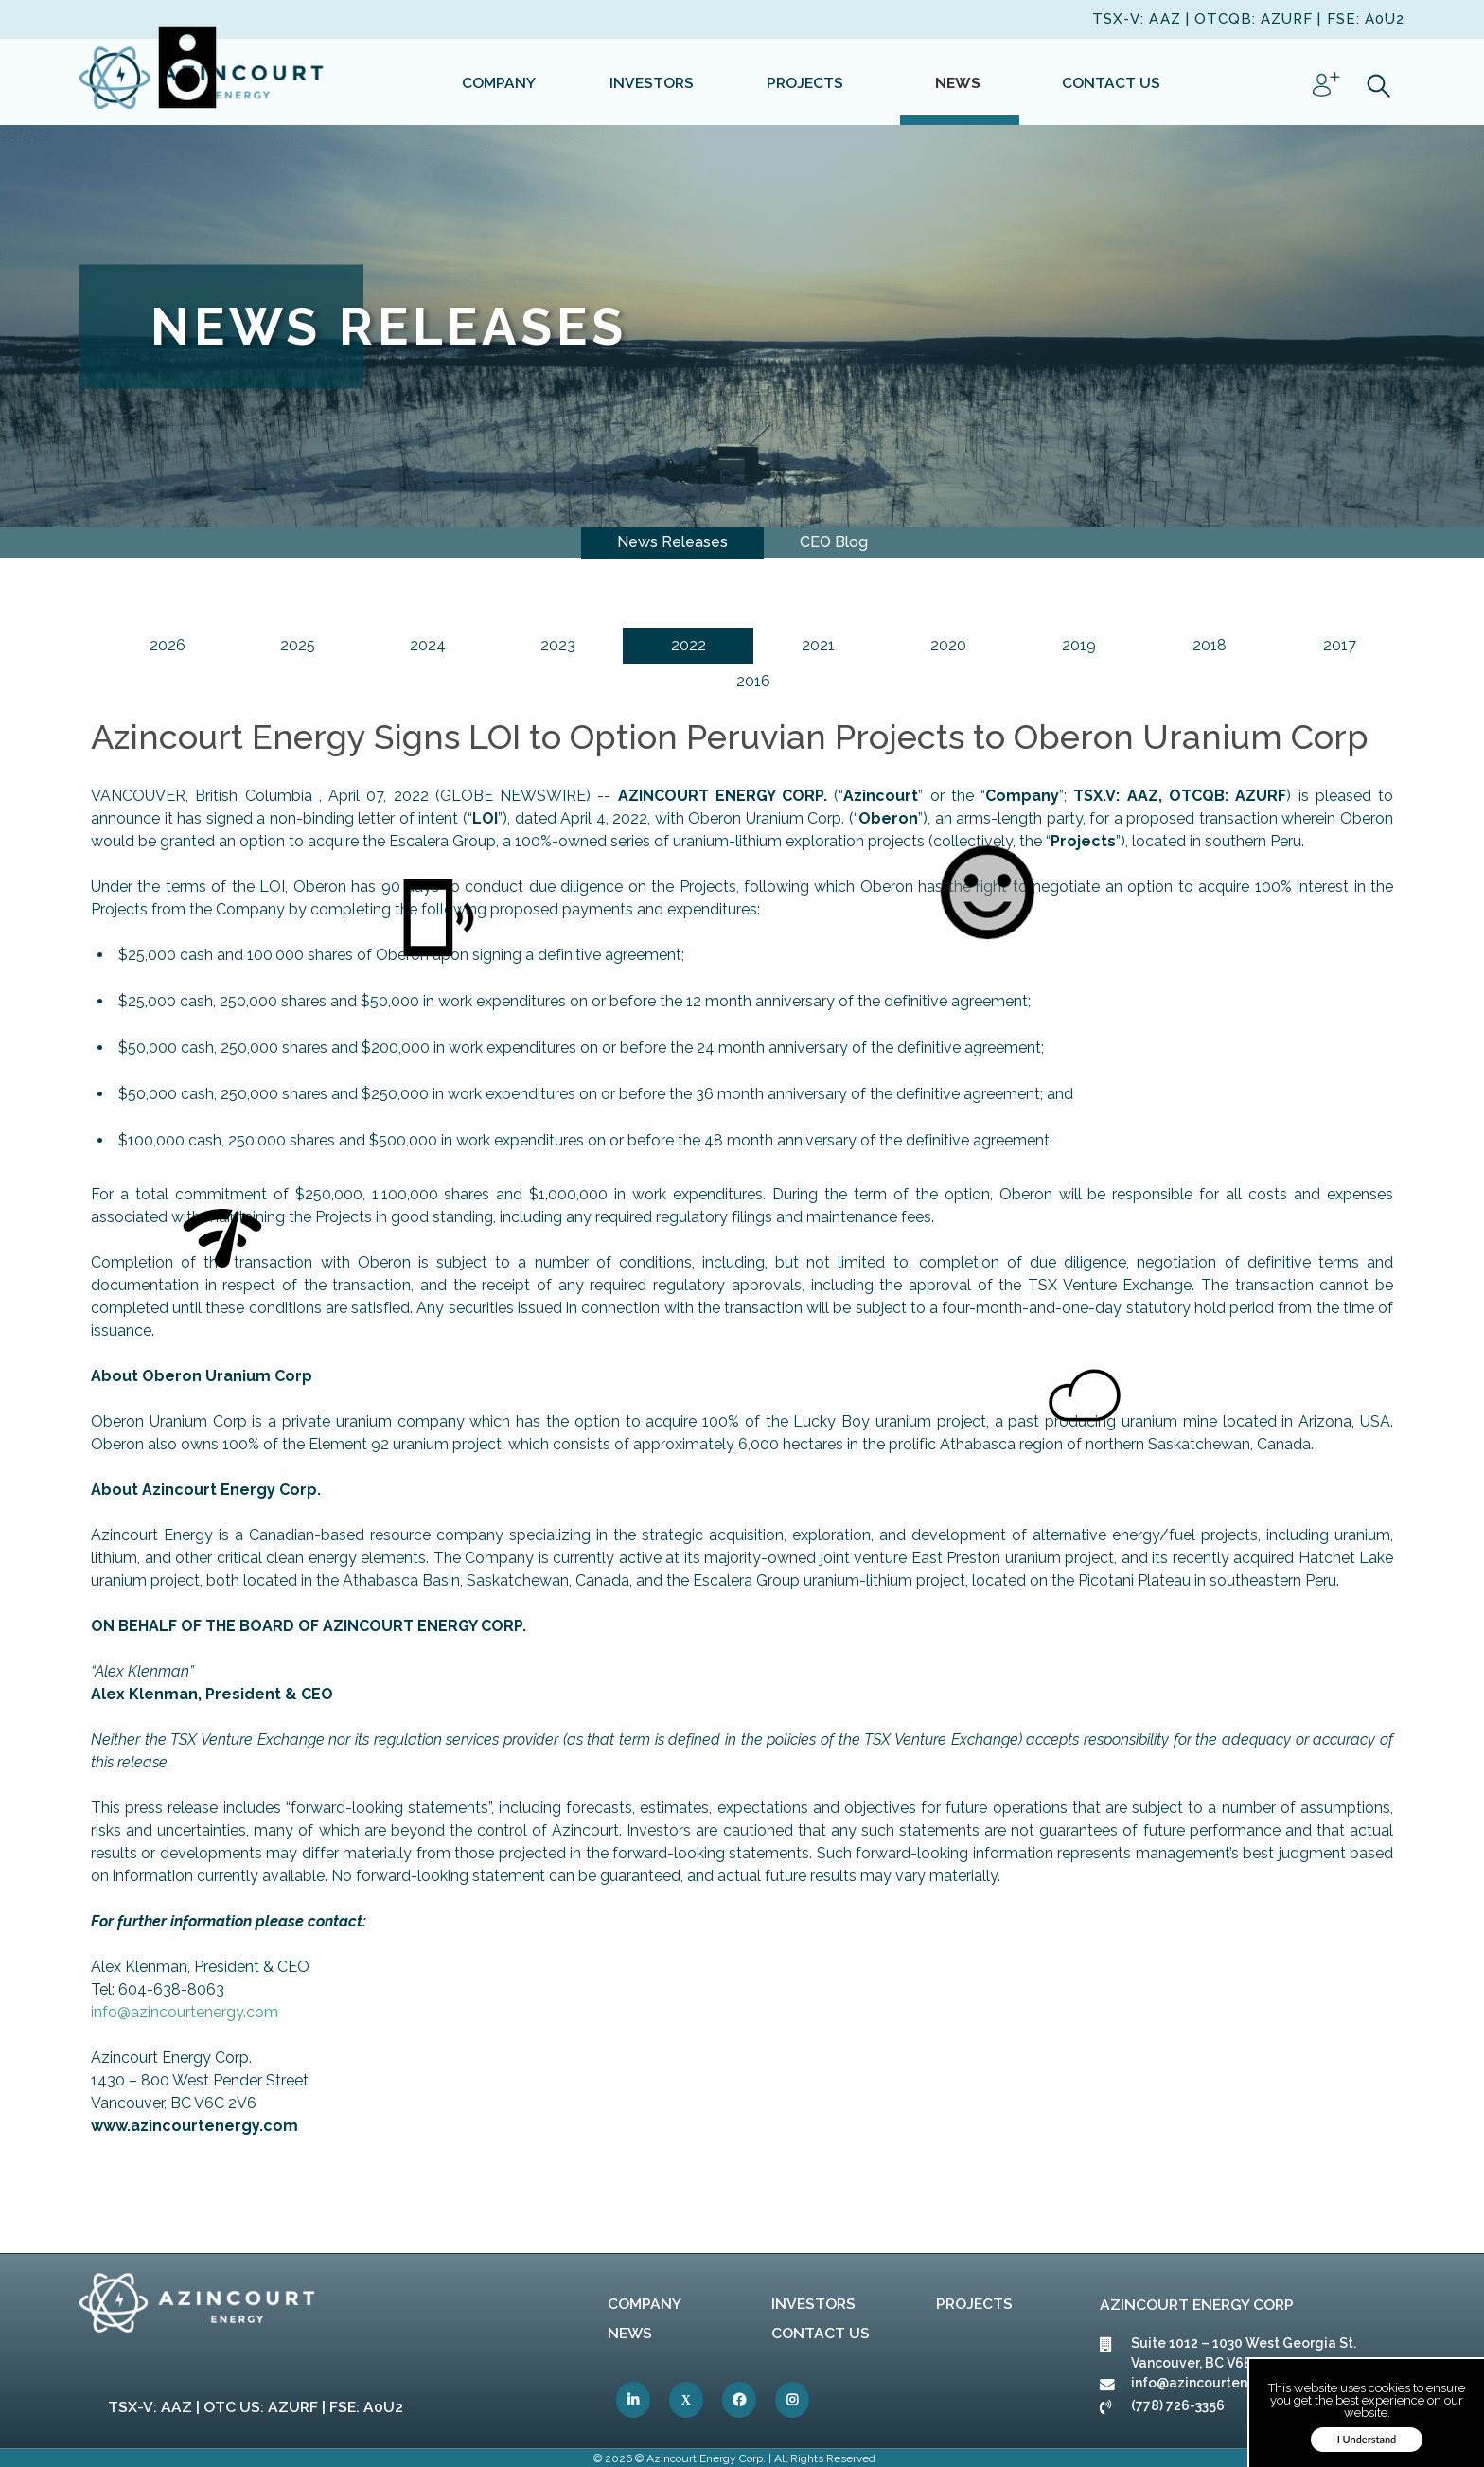 The image size is (1484, 2467). Describe the element at coordinates (187, 67) in the screenshot. I see `adjust speaker or audio output settings` at that location.